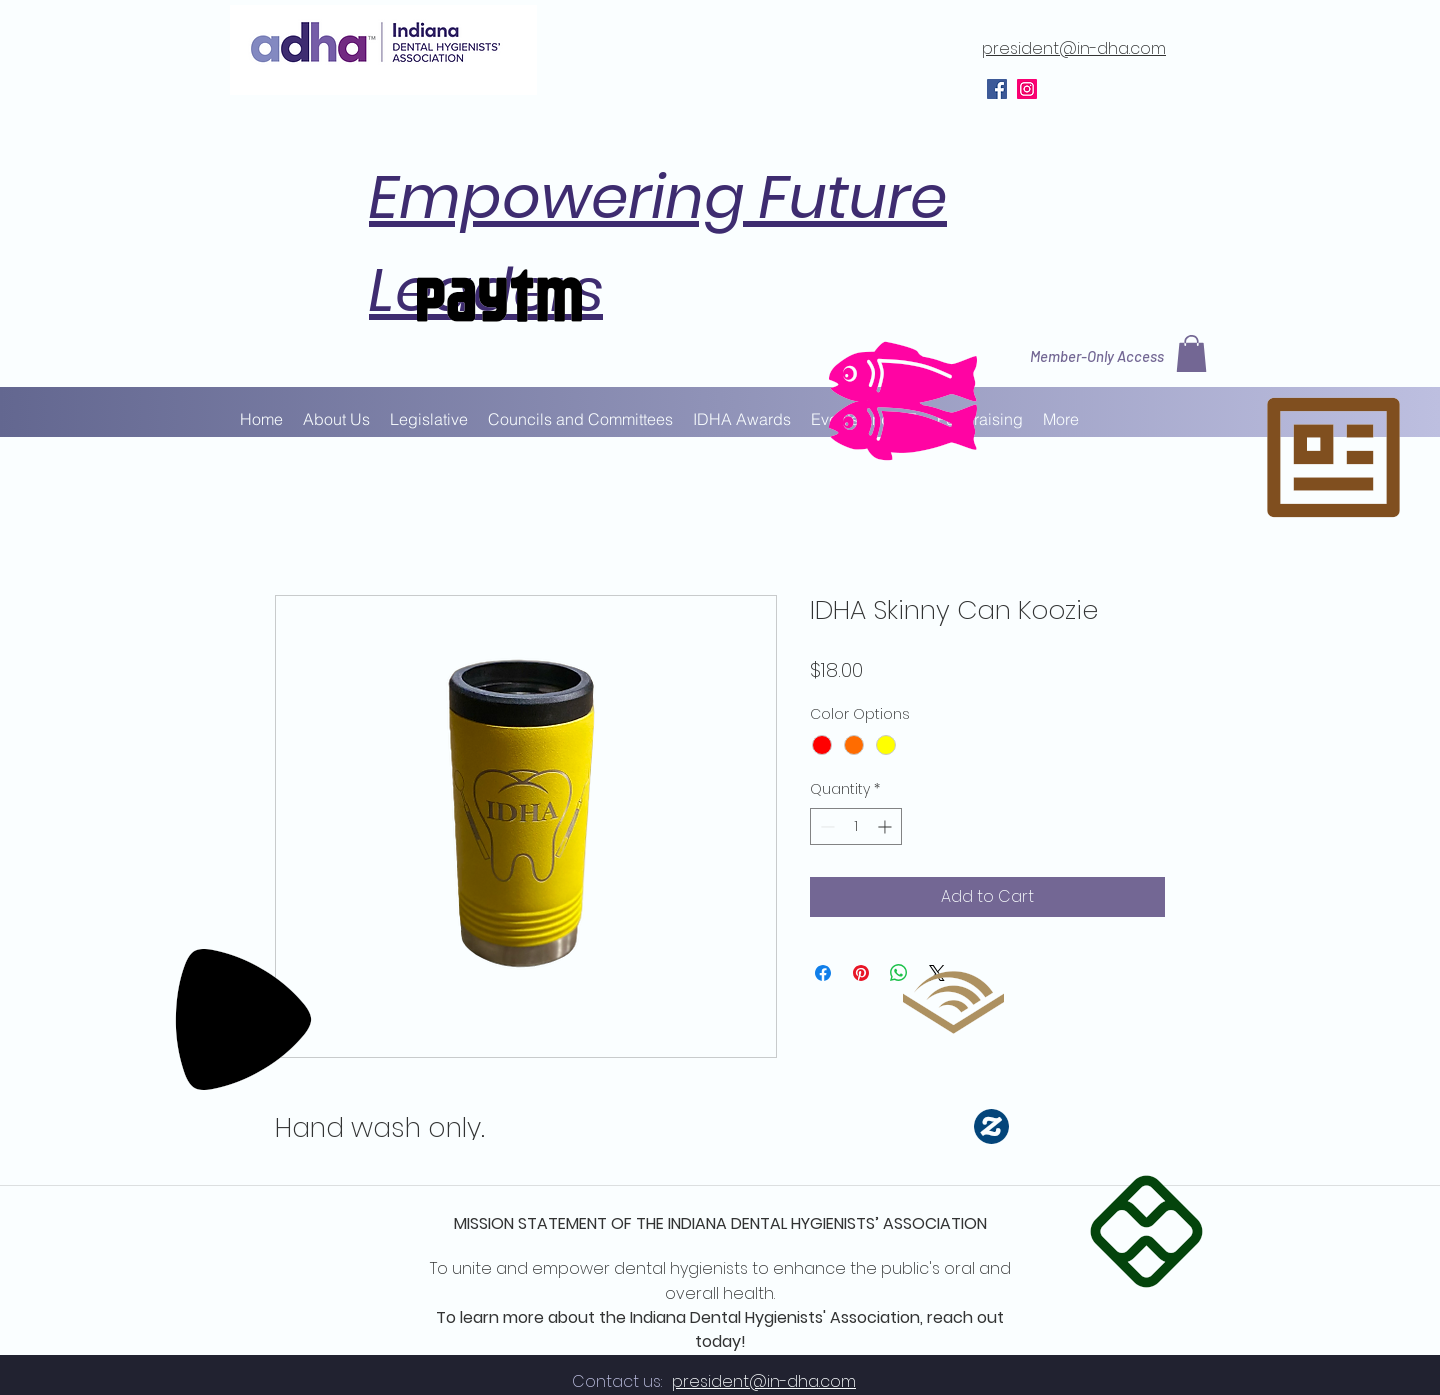  I want to click on visit zazzle website or store, so click(991, 1126).